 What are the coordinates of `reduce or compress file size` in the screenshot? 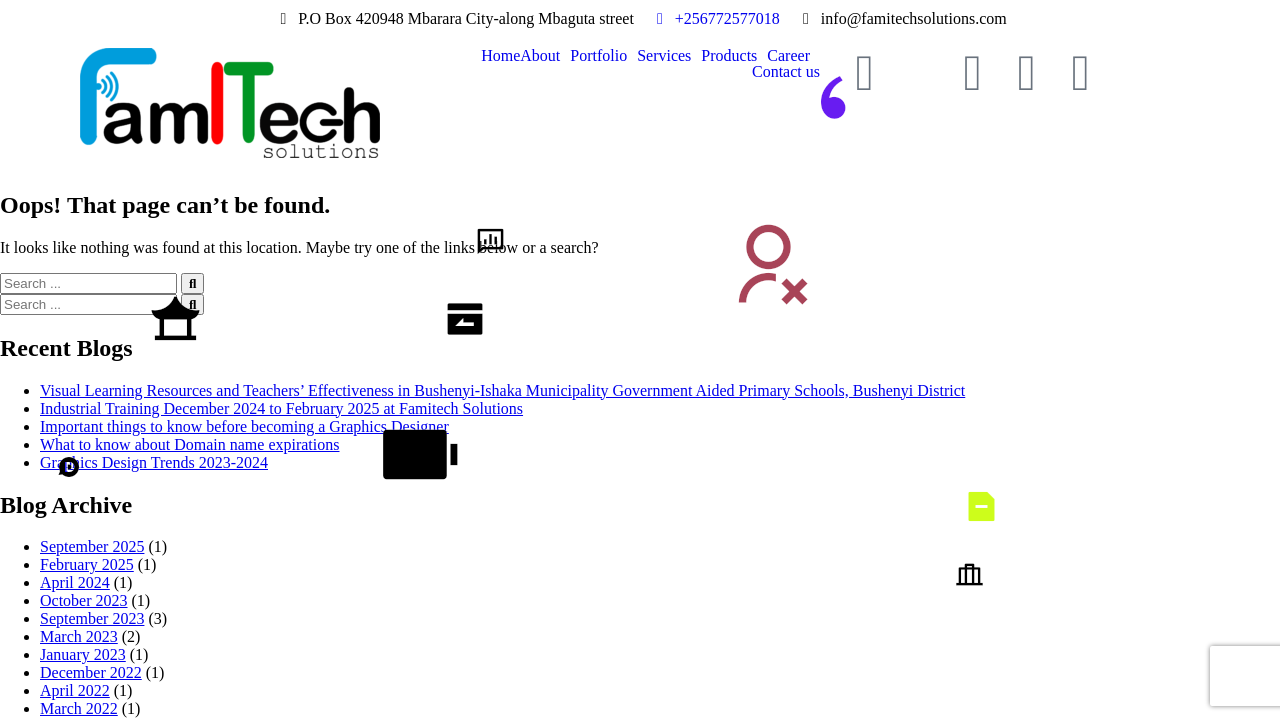 It's located at (981, 506).